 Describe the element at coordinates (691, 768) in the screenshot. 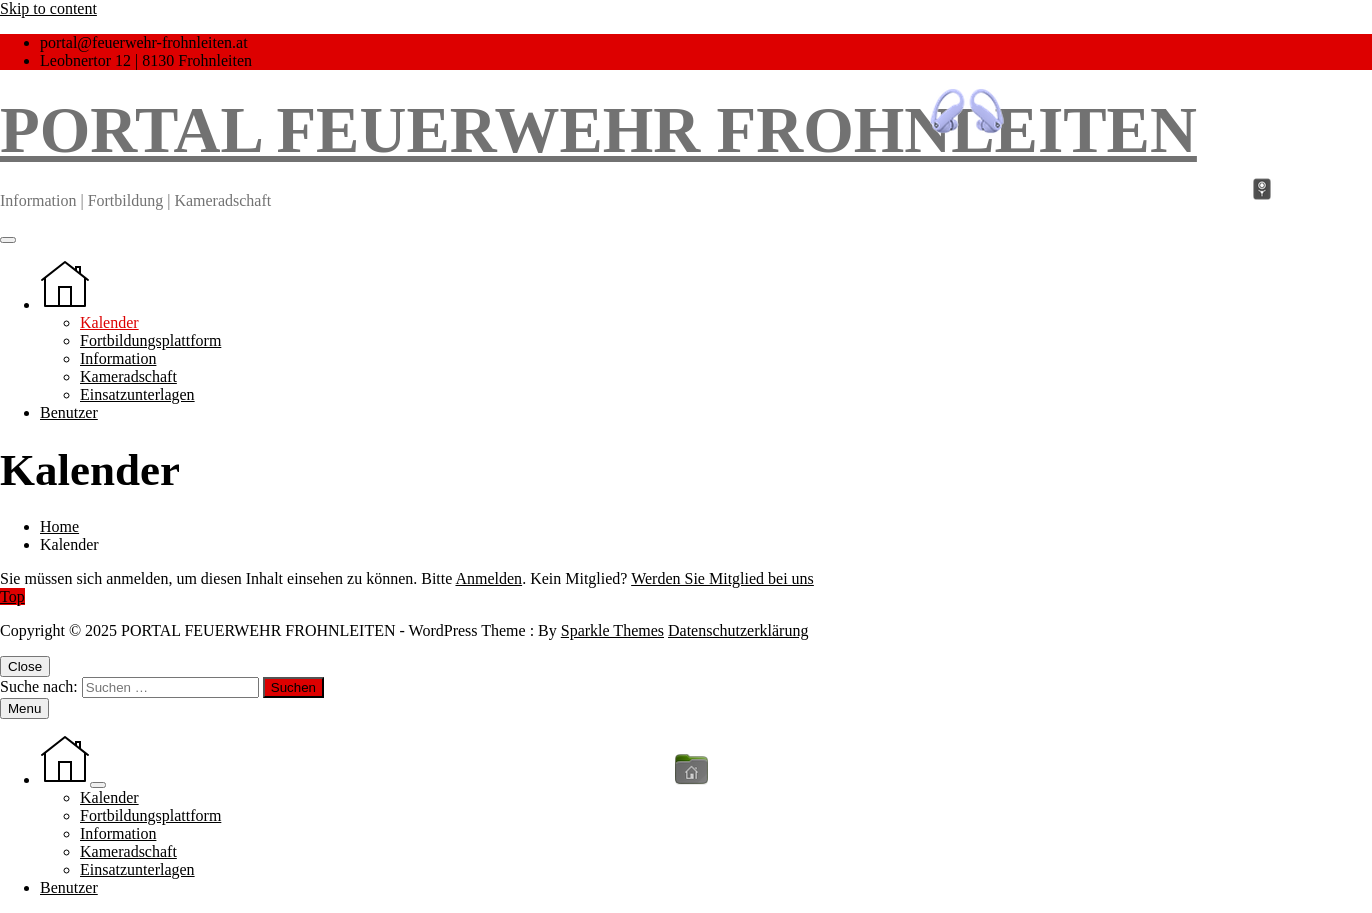

I see `access your home folder` at that location.